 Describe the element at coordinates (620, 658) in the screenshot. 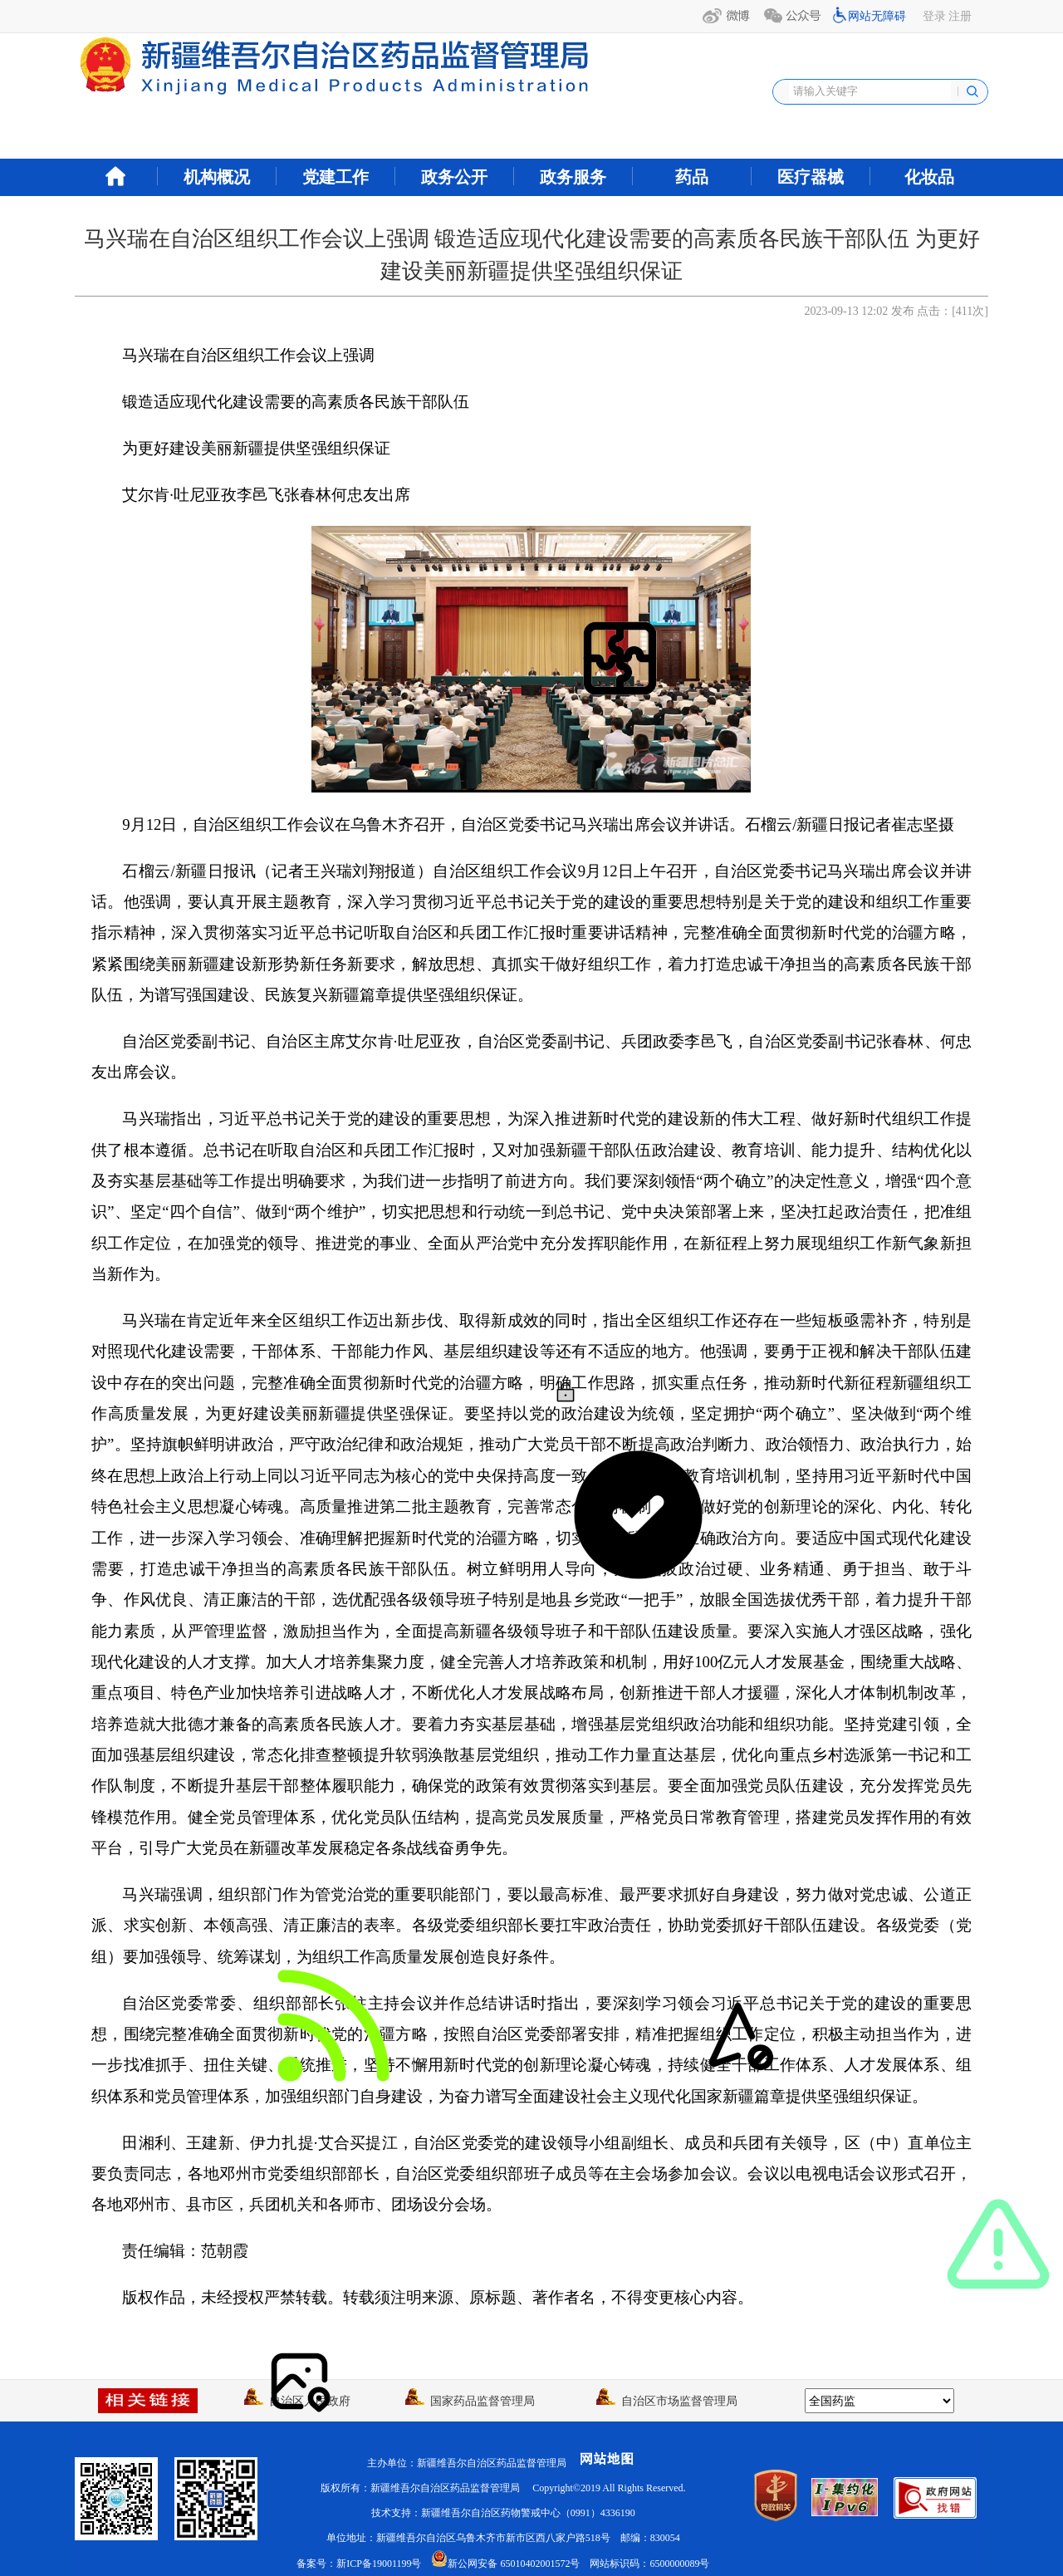

I see `access extensions or plugins` at that location.